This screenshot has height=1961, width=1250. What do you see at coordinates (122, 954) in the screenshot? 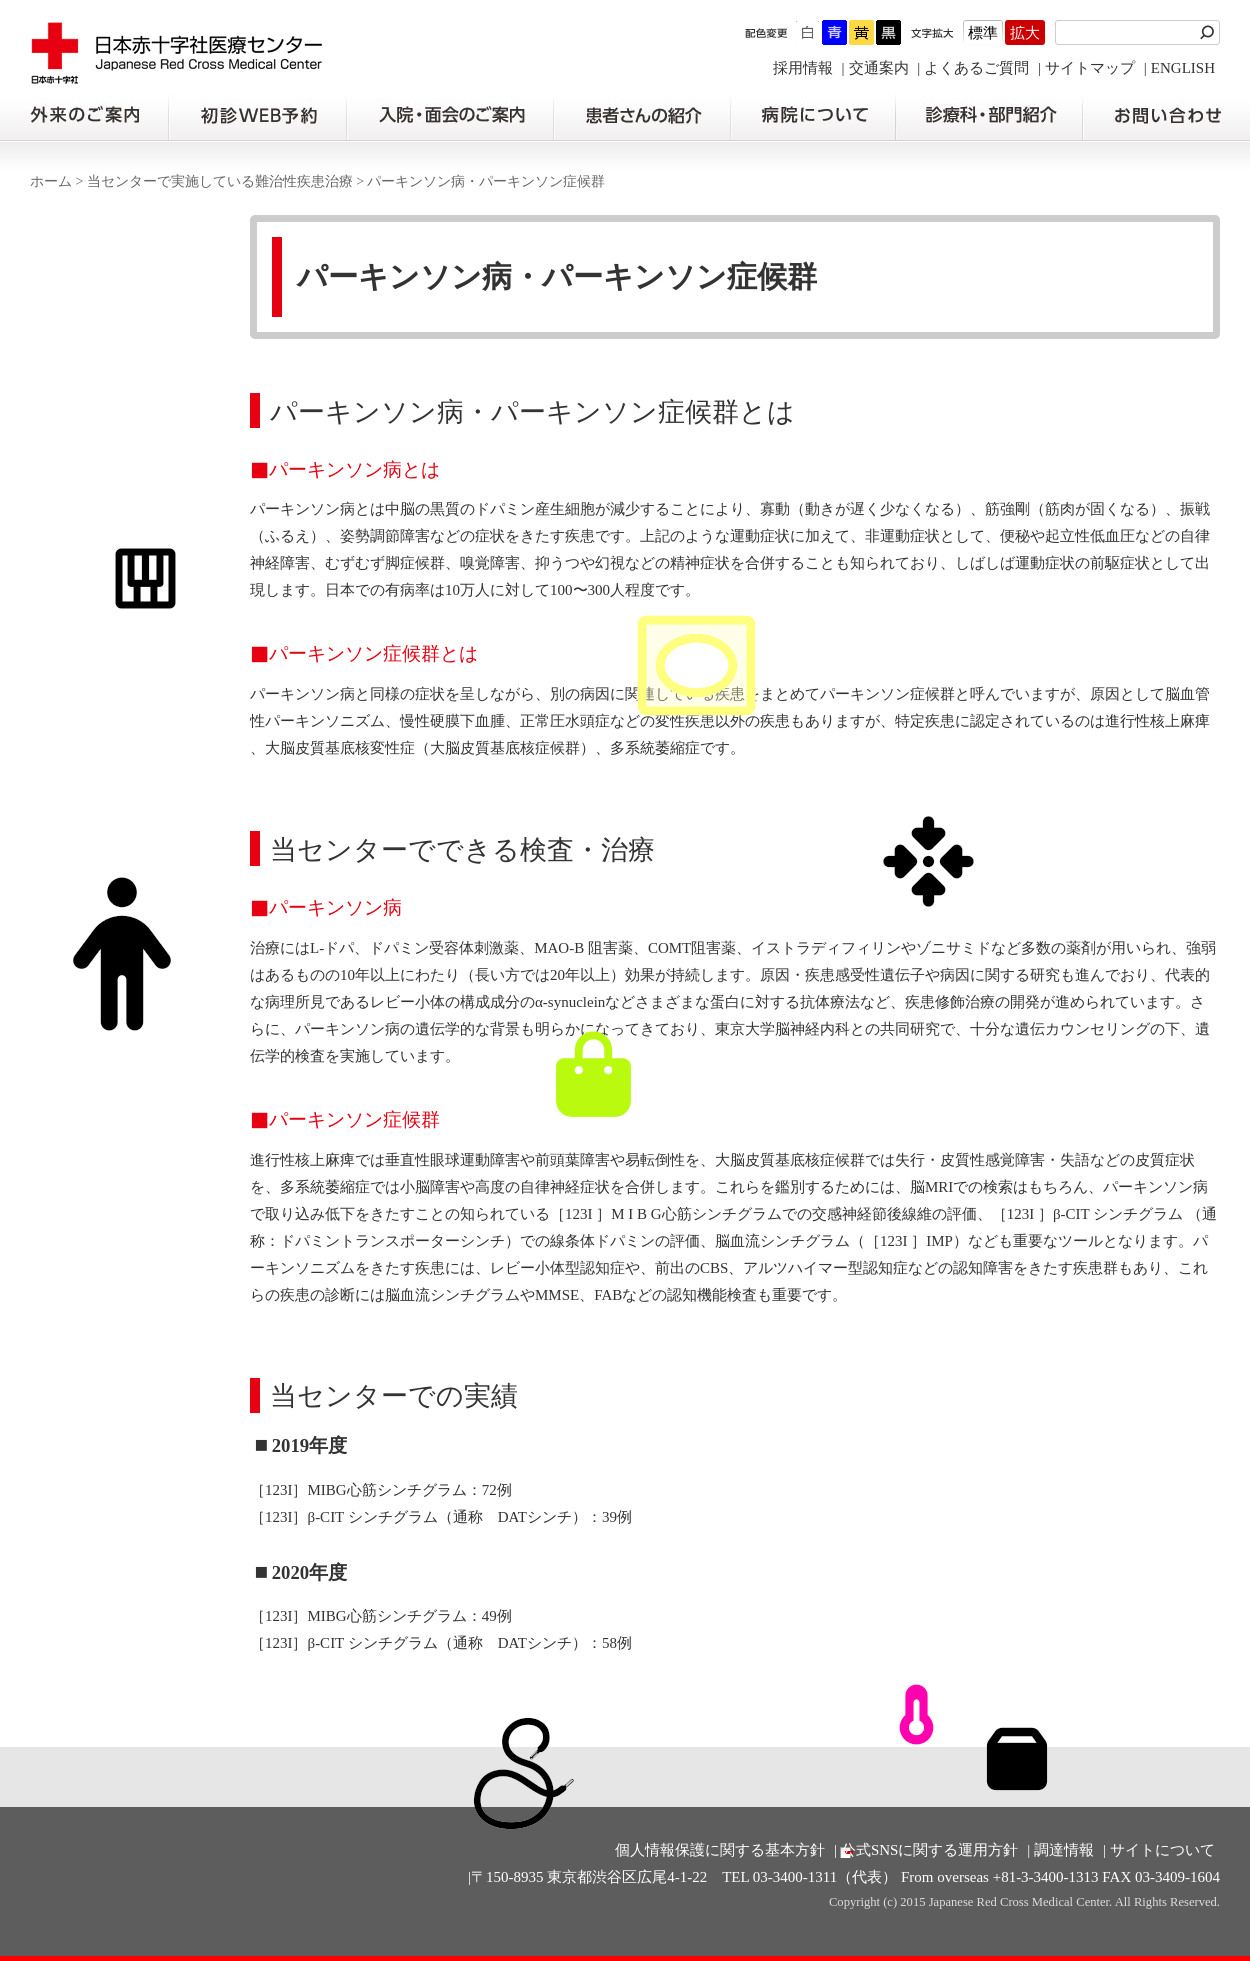
I see `indicates male gender option` at bounding box center [122, 954].